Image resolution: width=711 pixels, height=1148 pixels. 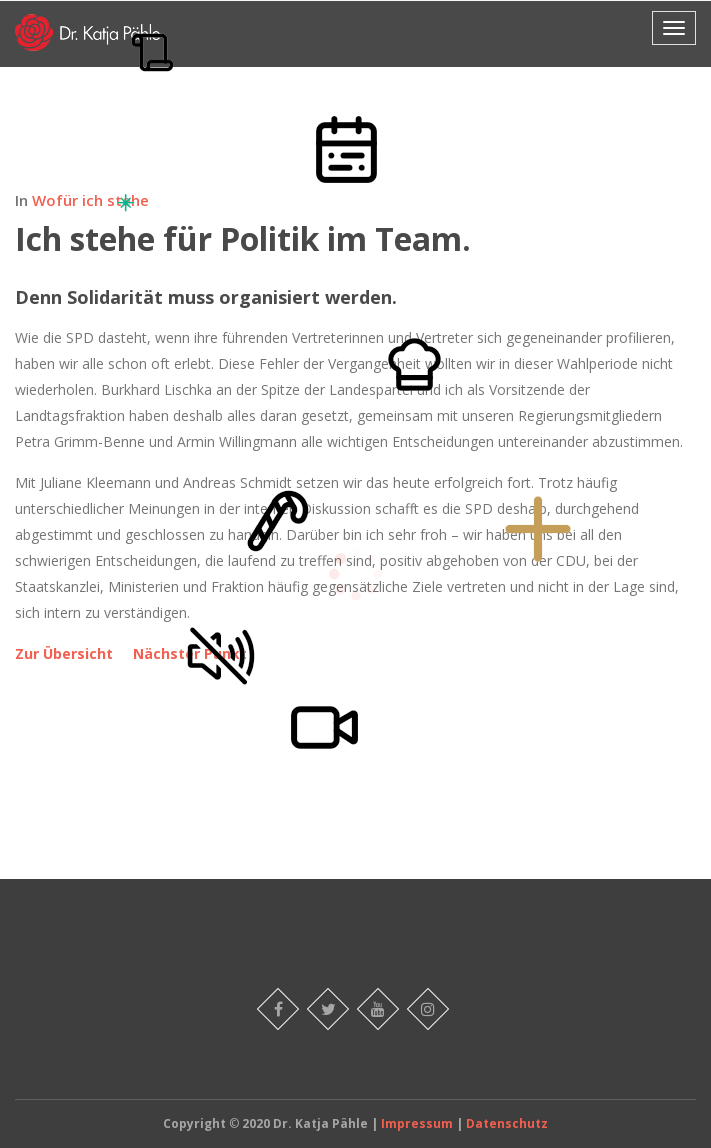 I want to click on indicates a featured or highlighted item, so click(x=126, y=203).